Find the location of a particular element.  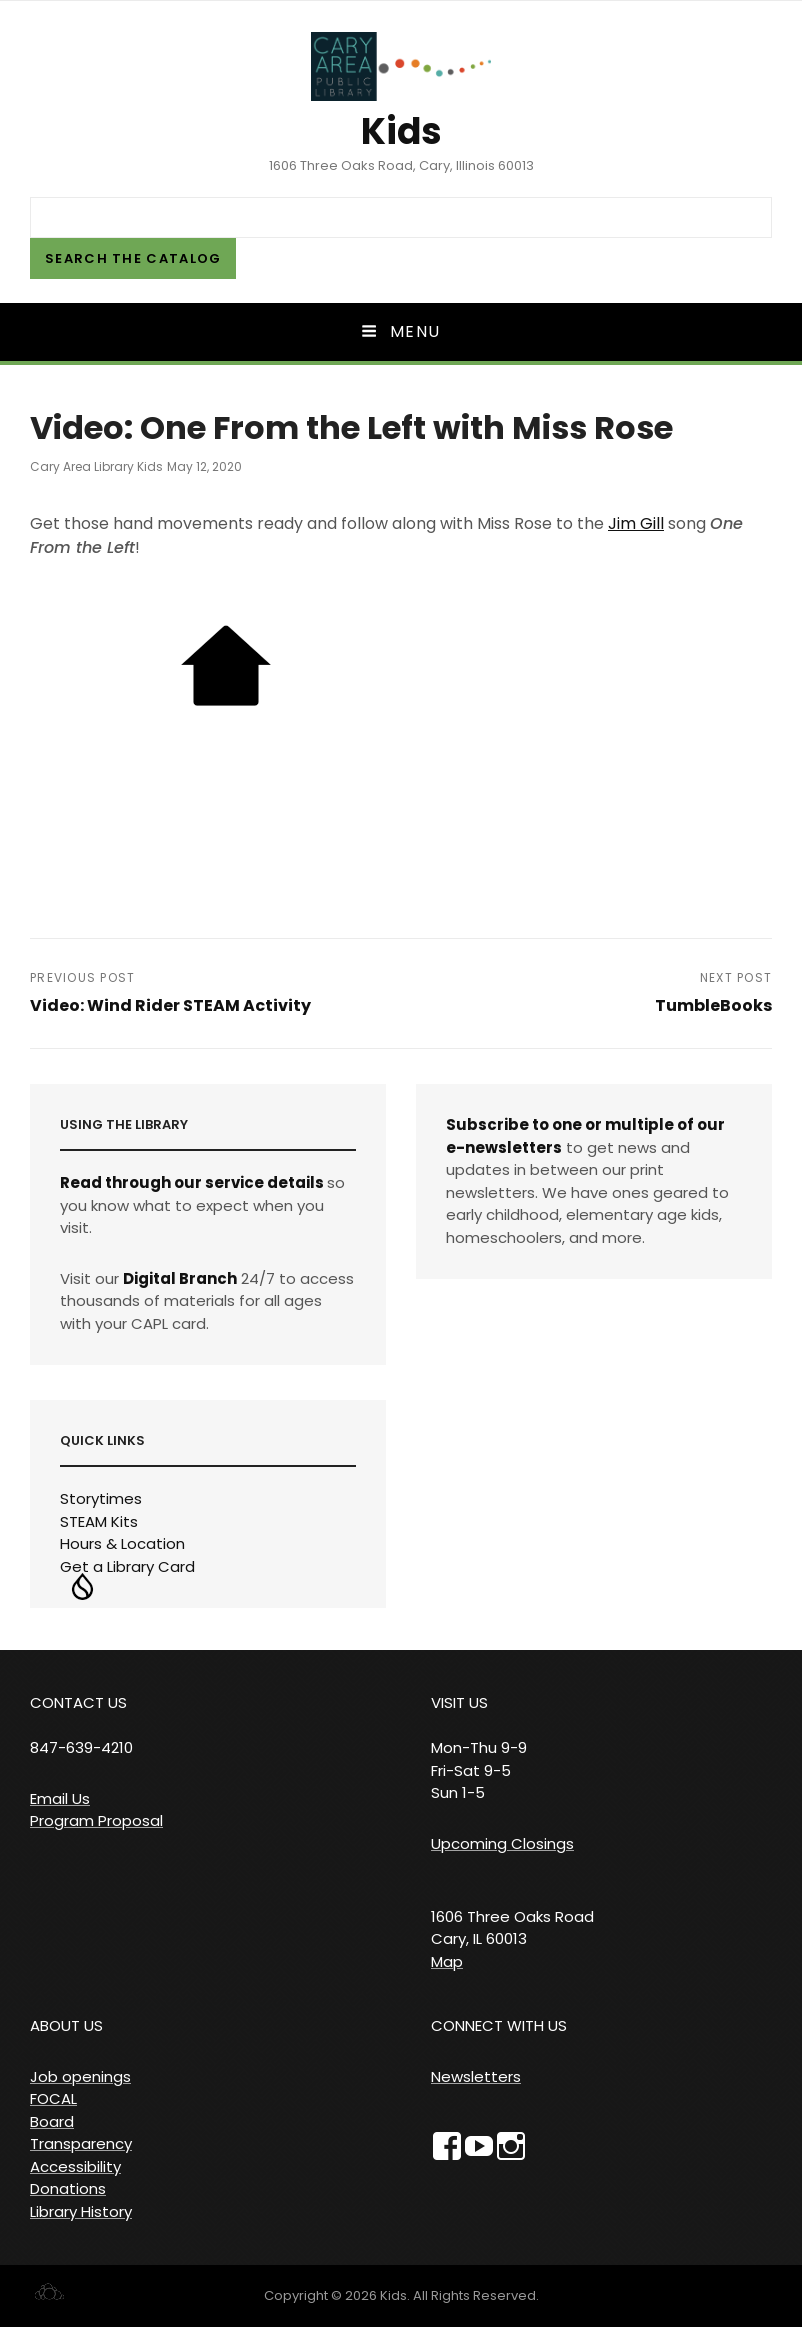

Sui blockchain logo is located at coordinates (82, 1586).